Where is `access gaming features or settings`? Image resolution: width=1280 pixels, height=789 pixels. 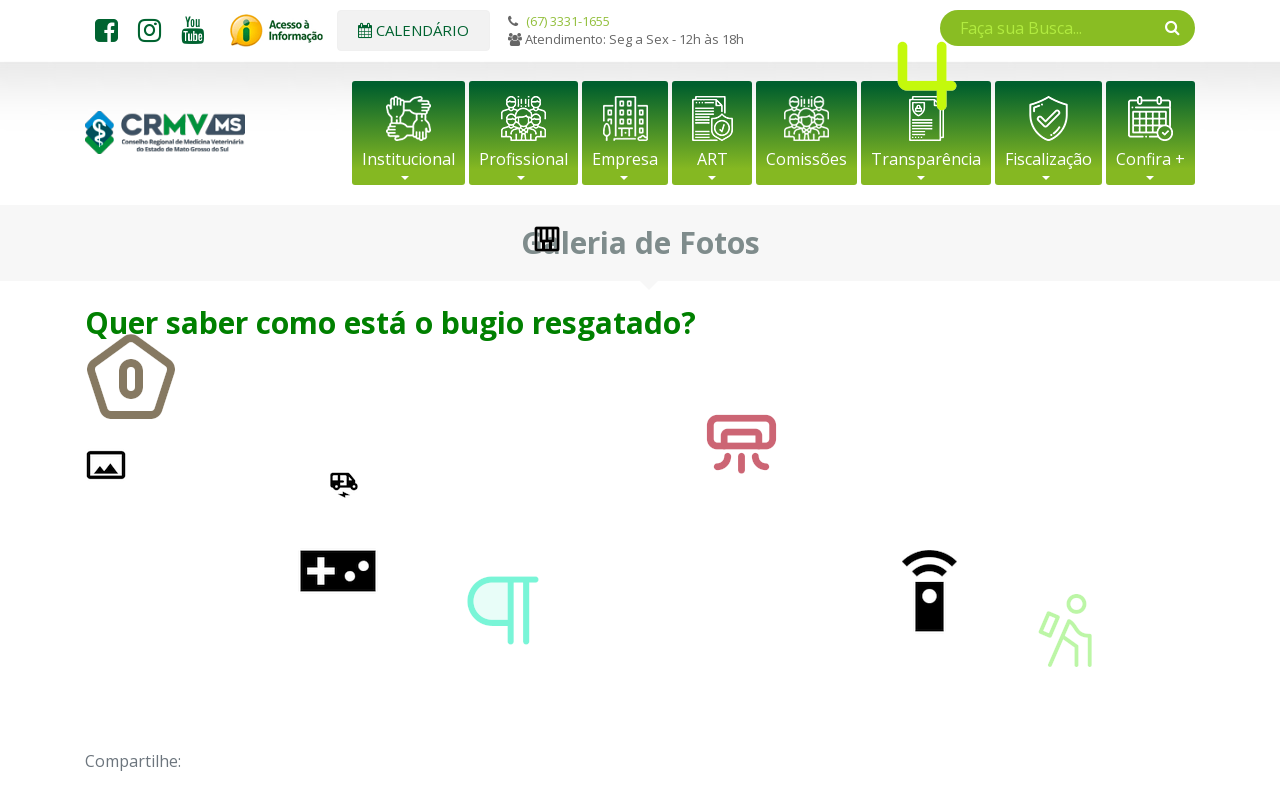 access gaming features or settings is located at coordinates (338, 571).